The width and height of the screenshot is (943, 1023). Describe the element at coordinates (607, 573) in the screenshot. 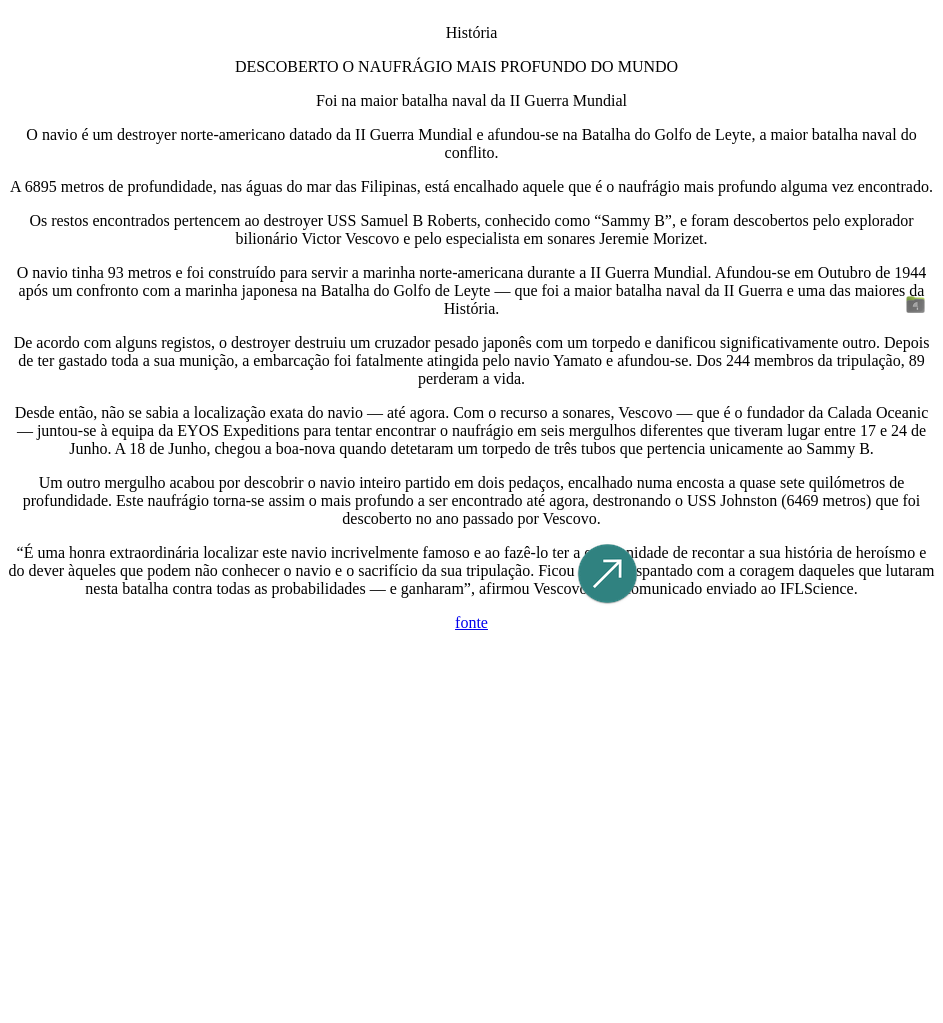

I see `indicates a symbolic link or shortcut to another file` at that location.